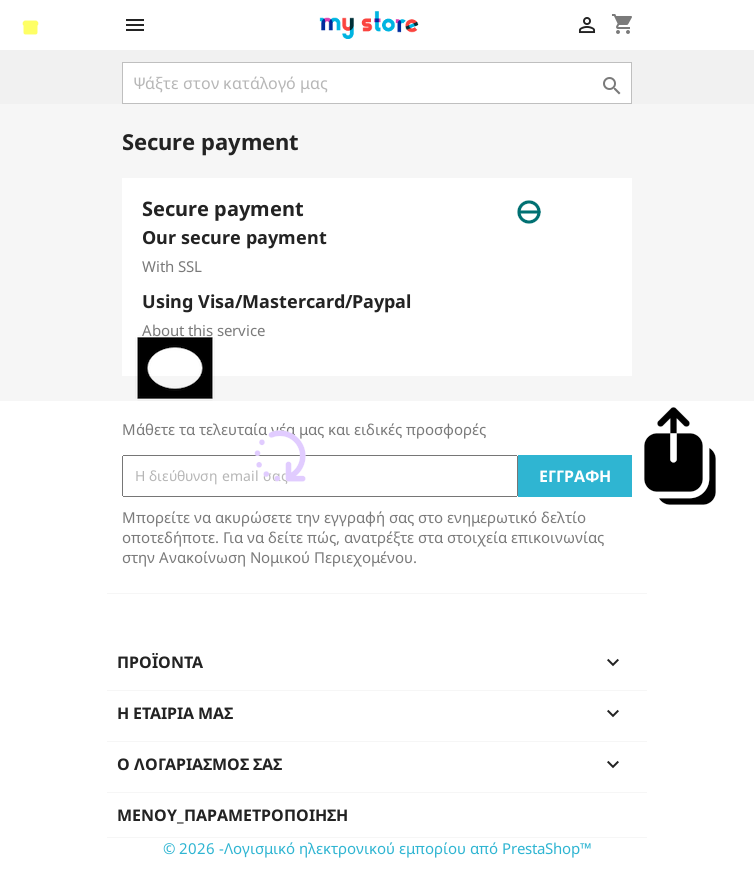 The height and width of the screenshot is (874, 754). What do you see at coordinates (175, 368) in the screenshot?
I see `apply vignette effect to photo` at bounding box center [175, 368].